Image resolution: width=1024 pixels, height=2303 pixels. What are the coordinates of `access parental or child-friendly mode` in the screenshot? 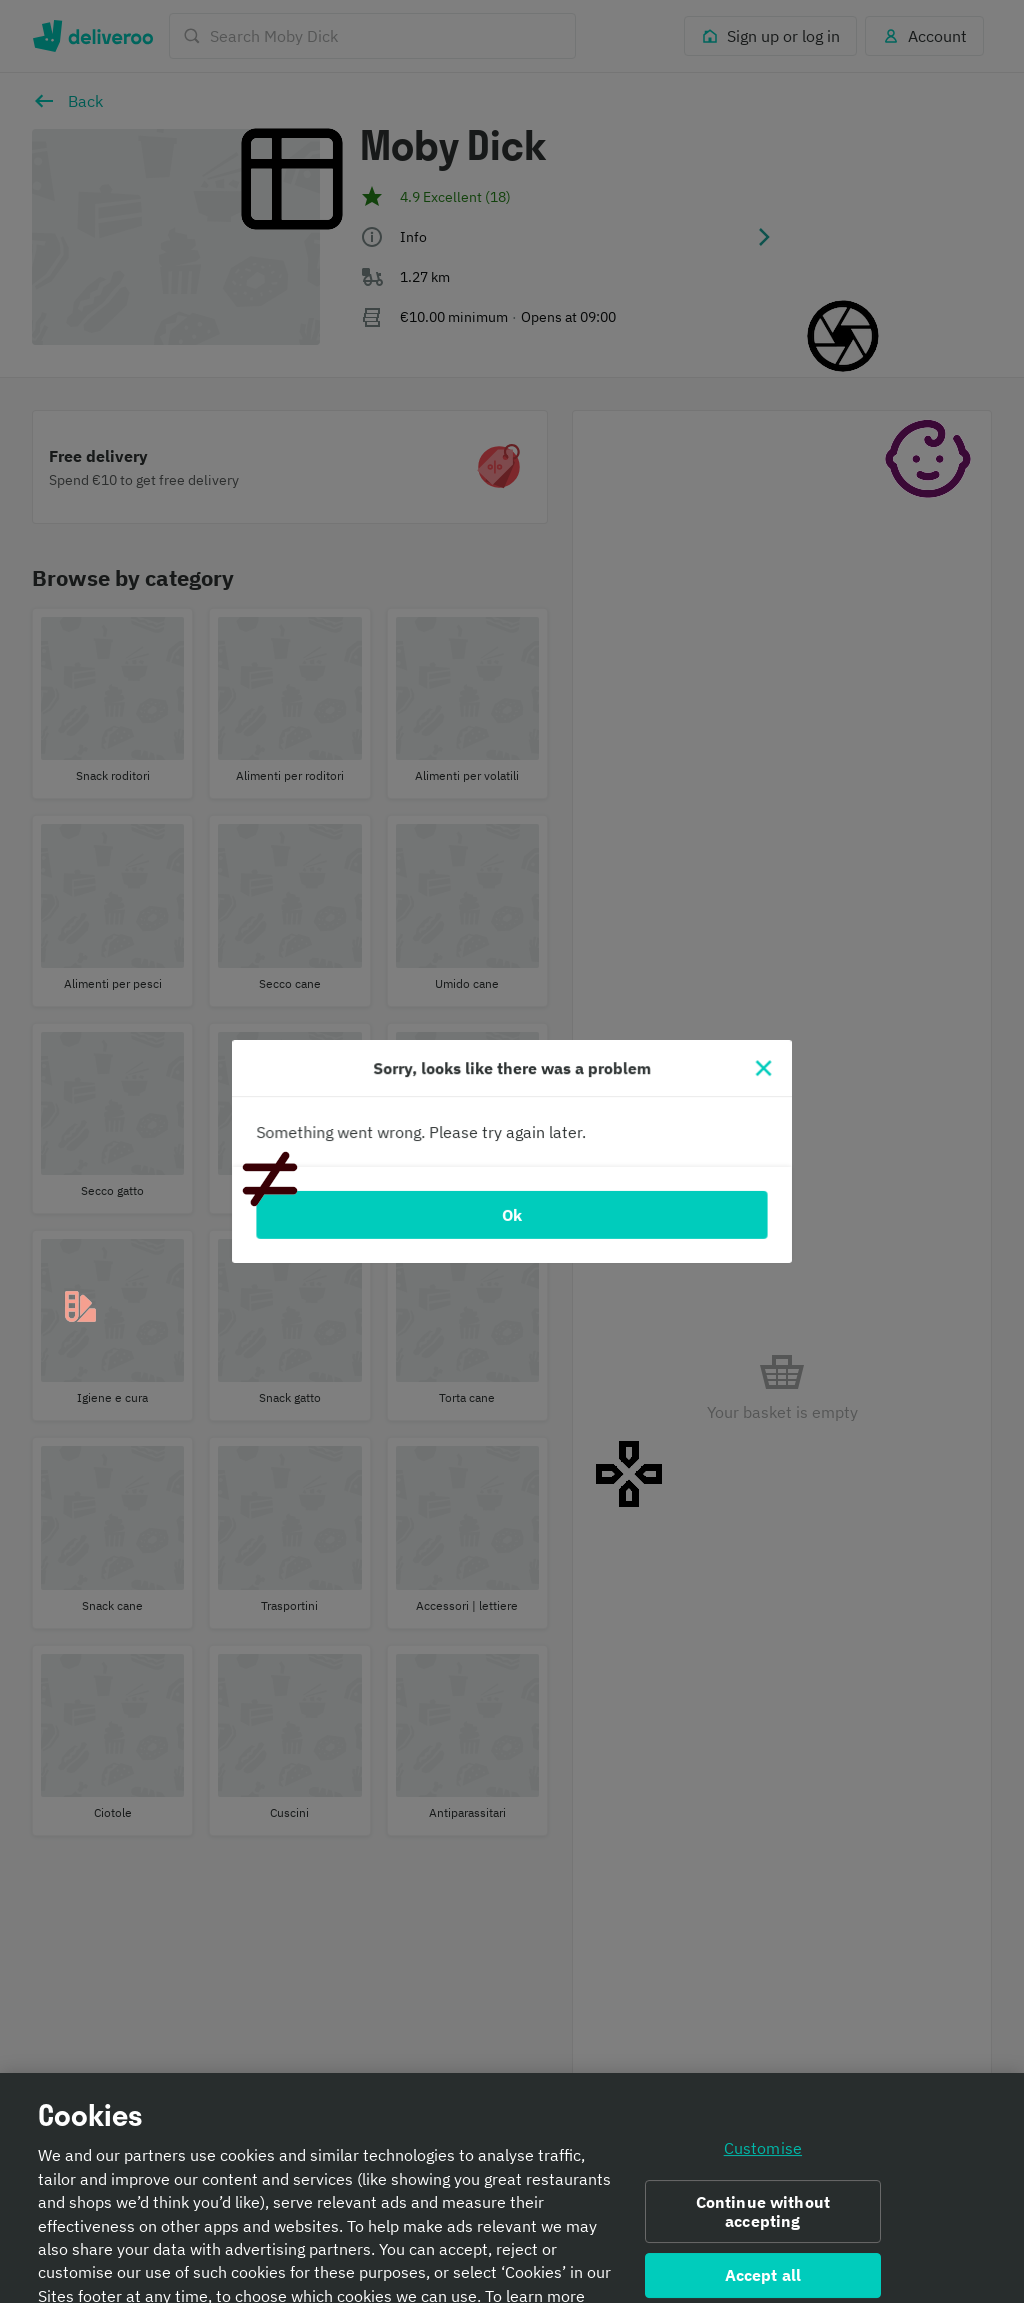 It's located at (928, 459).